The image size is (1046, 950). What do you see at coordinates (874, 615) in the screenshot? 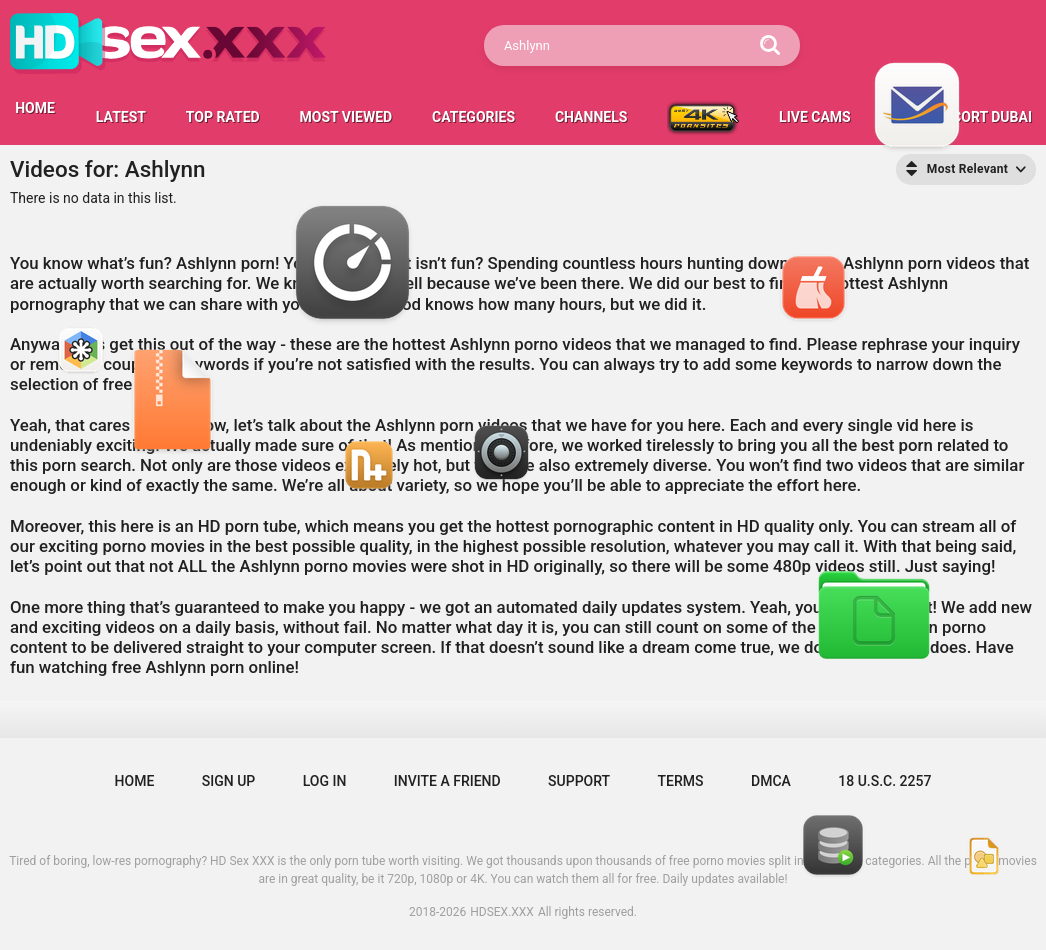
I see `open documents folder` at bounding box center [874, 615].